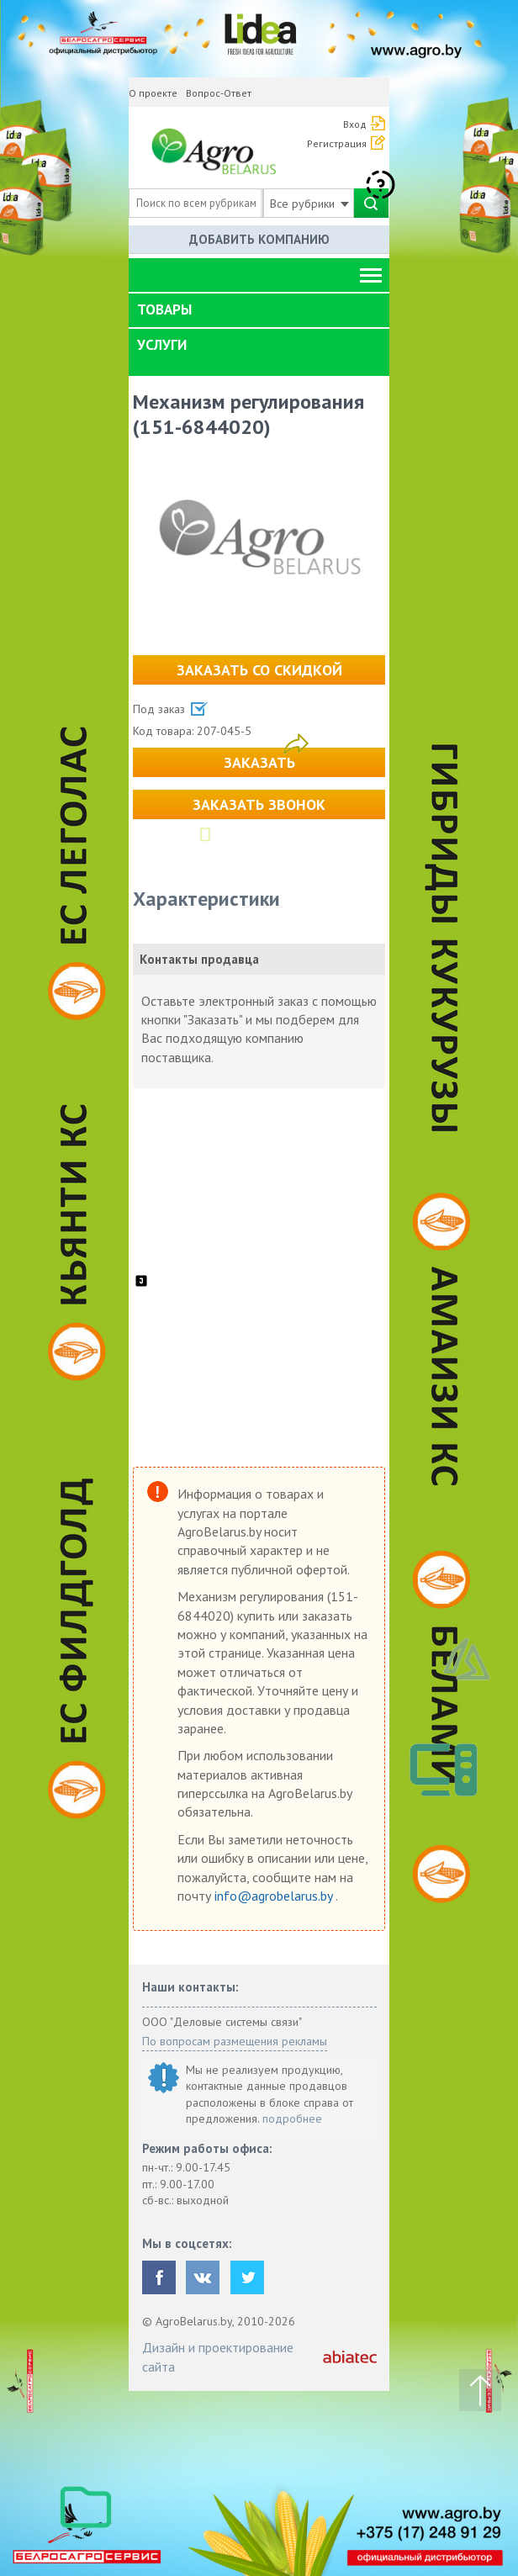  Describe the element at coordinates (86, 2509) in the screenshot. I see `open file folder` at that location.